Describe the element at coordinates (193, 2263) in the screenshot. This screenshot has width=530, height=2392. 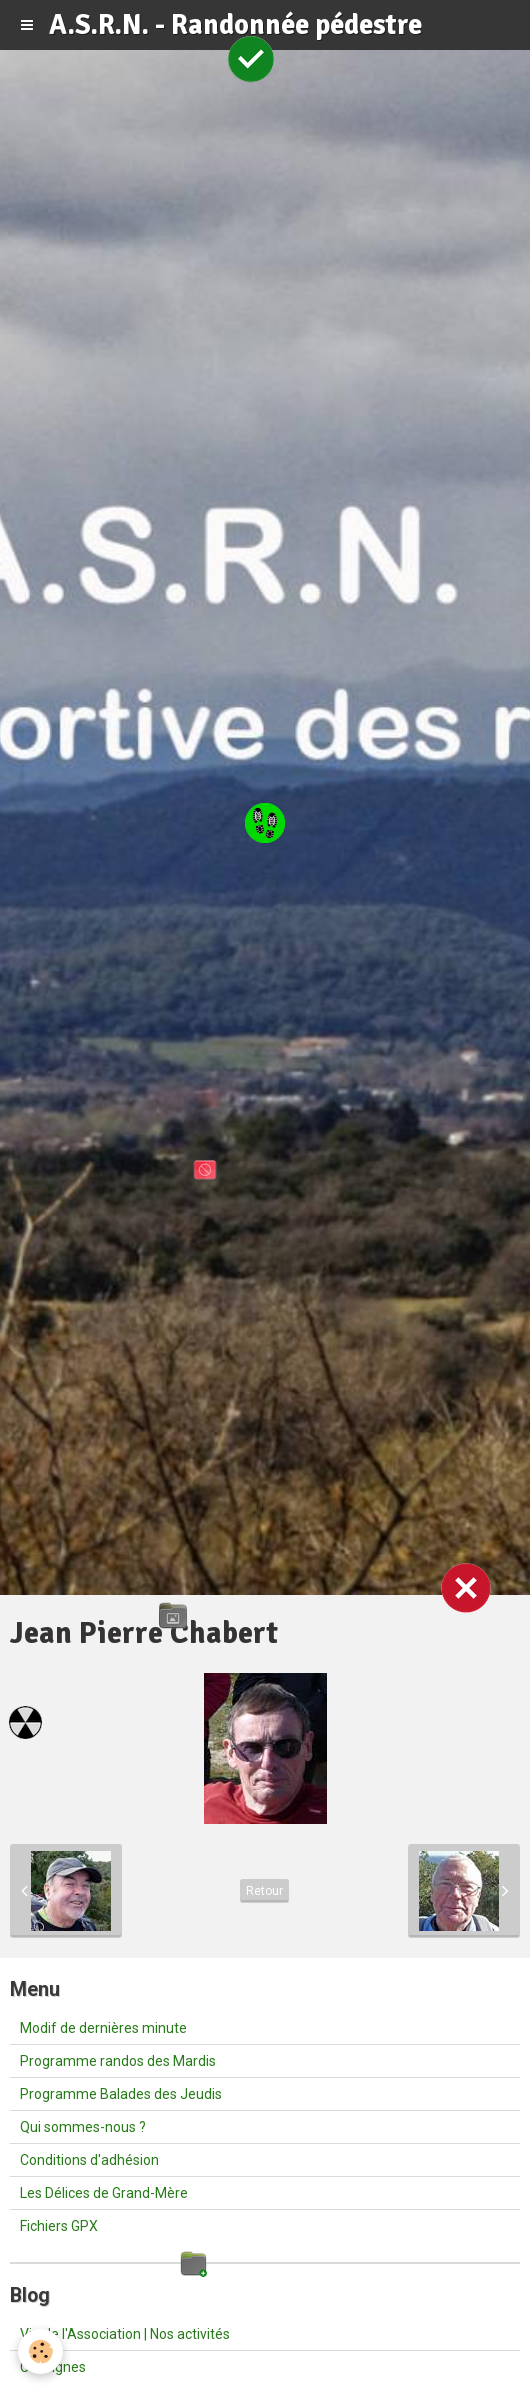
I see `create a new folder` at that location.